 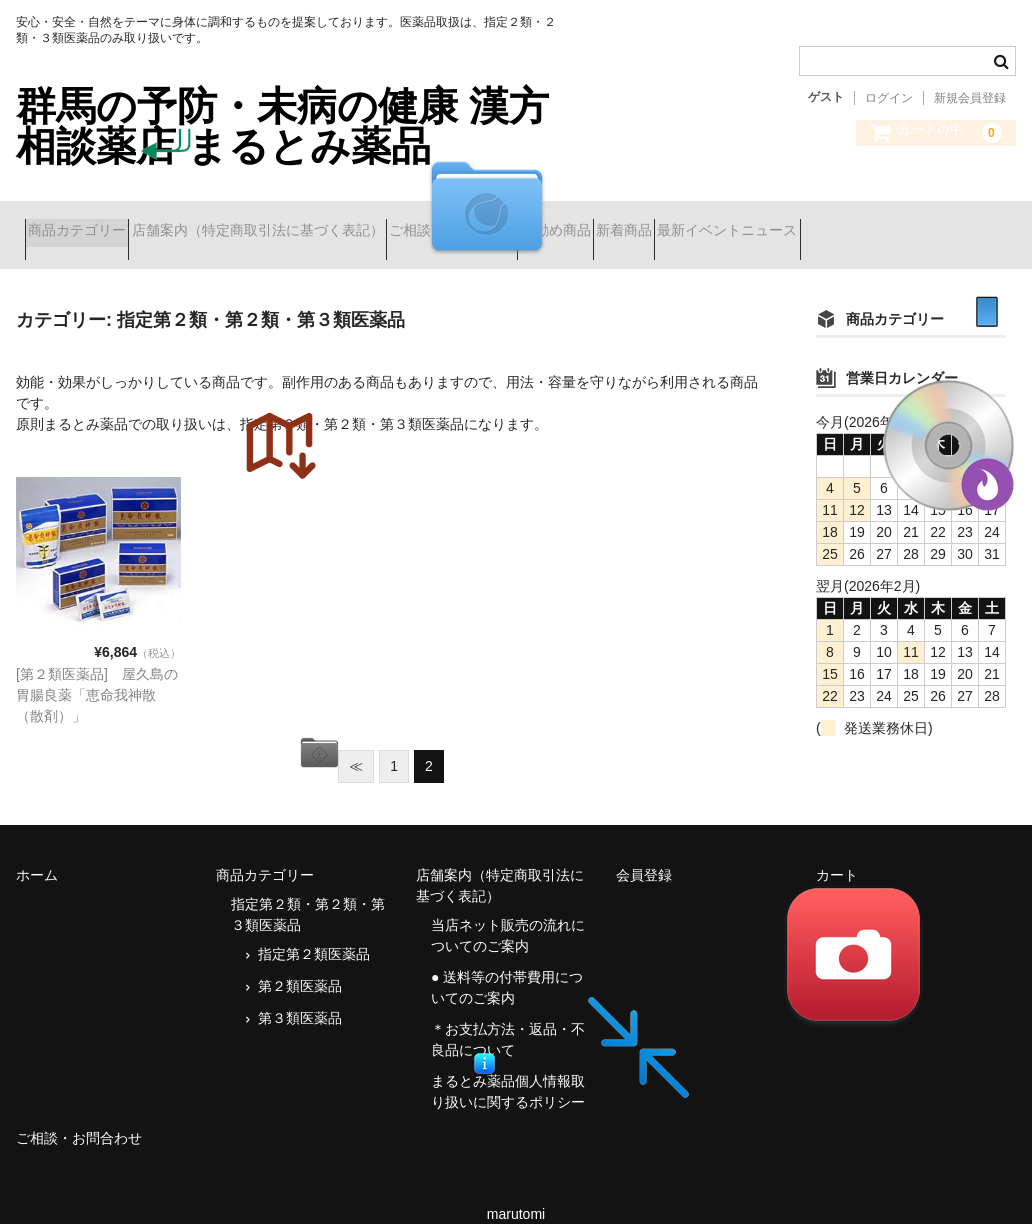 I want to click on compress or reduce file size, so click(x=638, y=1047).